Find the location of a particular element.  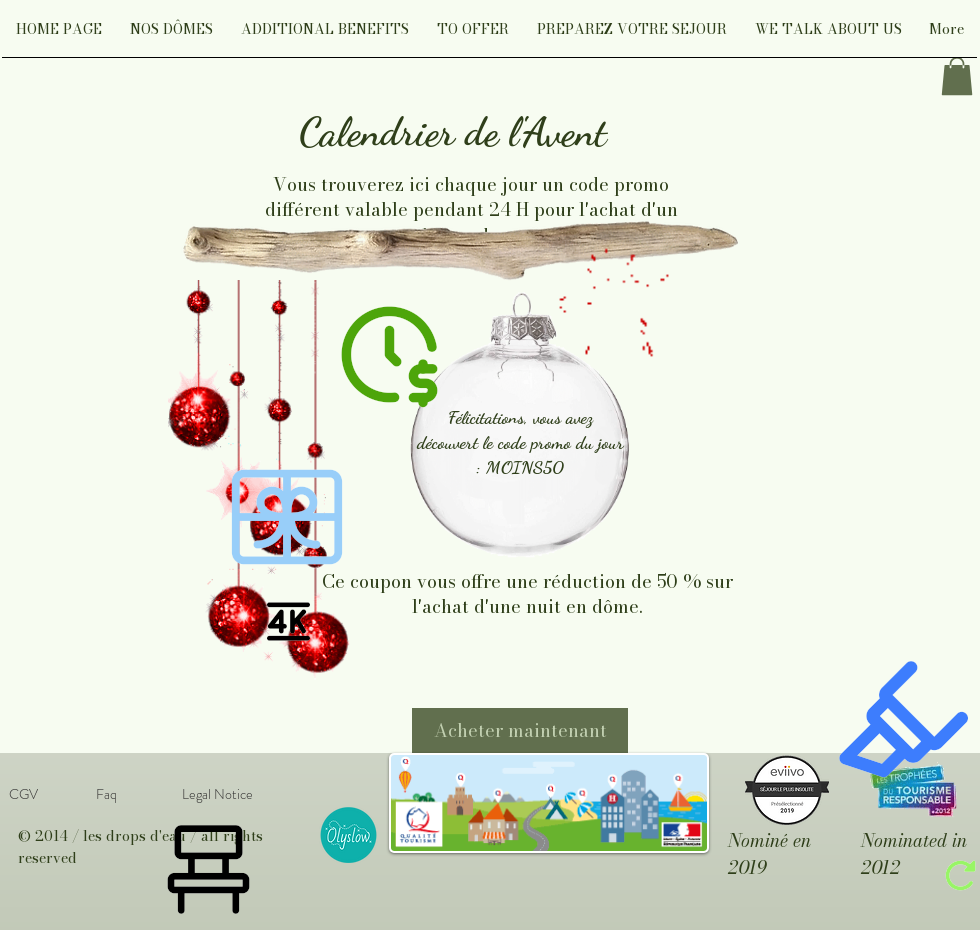

redo the last action is located at coordinates (960, 875).